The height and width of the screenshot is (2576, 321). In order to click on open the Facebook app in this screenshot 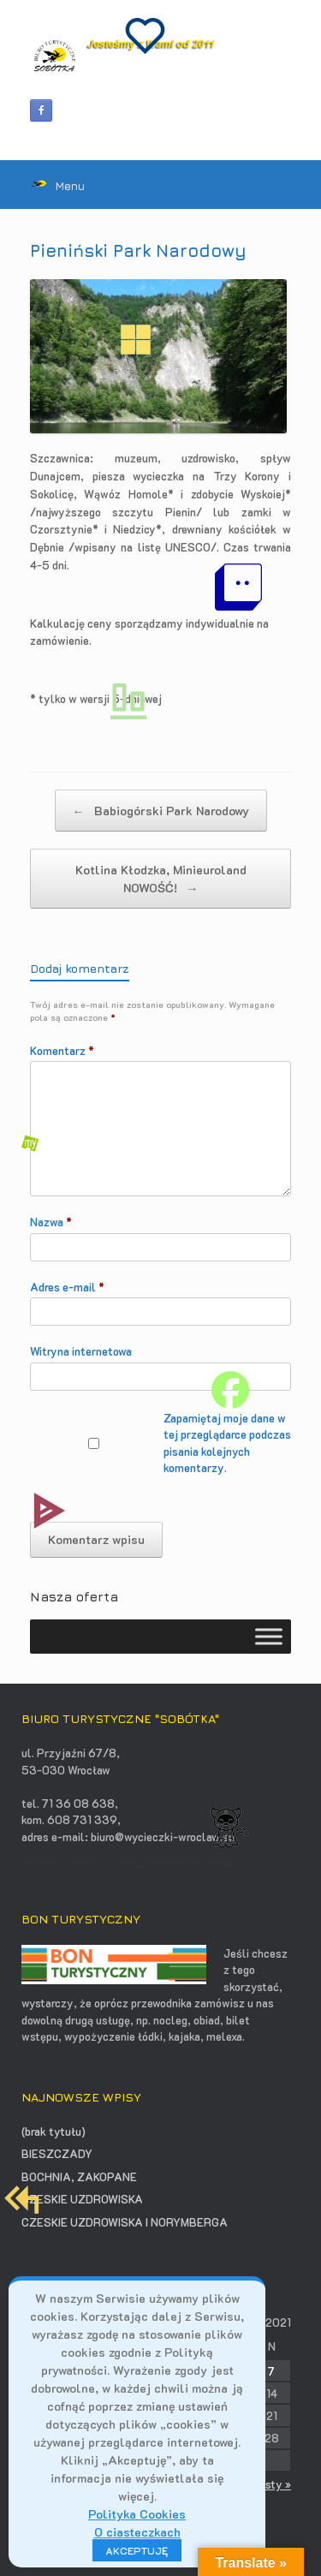, I will do `click(230, 1390)`.